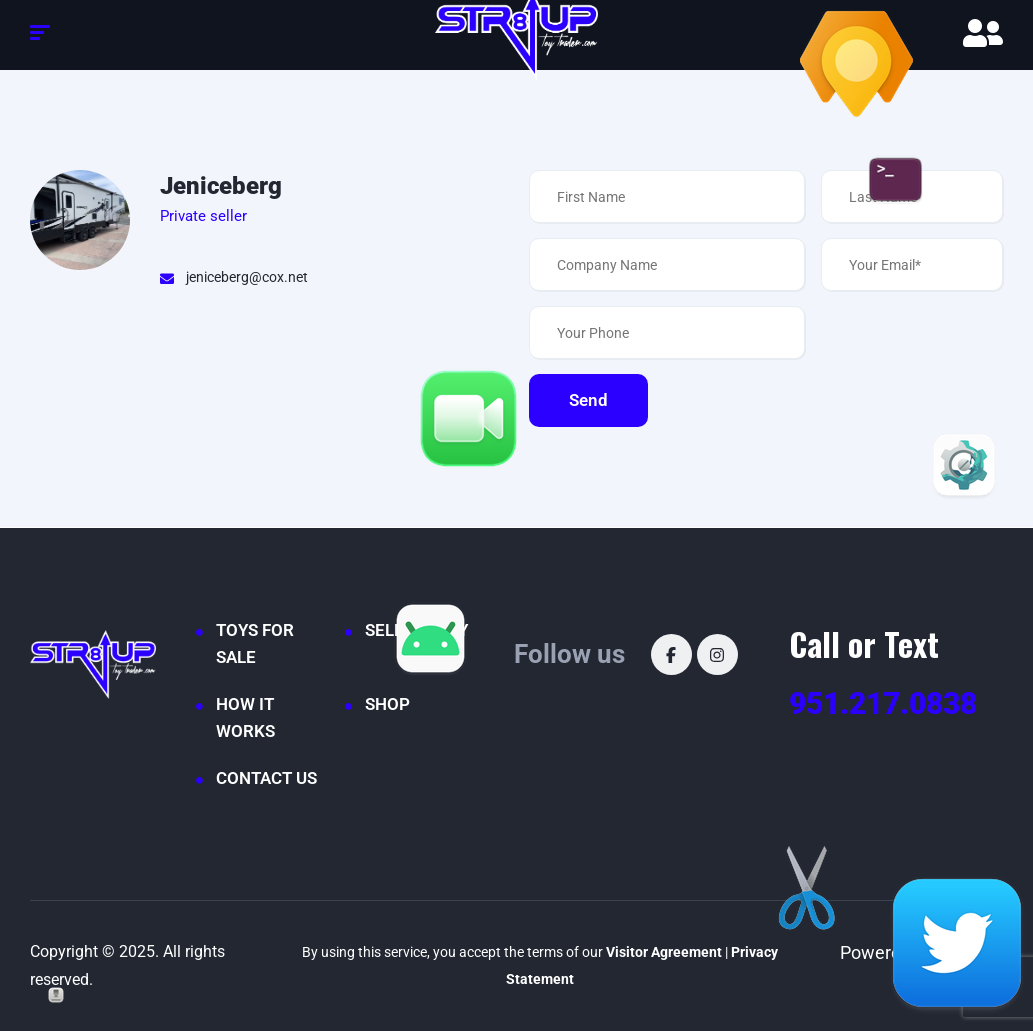 This screenshot has height=1031, width=1033. Describe the element at coordinates (56, 995) in the screenshot. I see `open desk view app to show your desk surface via overhead camera` at that location.